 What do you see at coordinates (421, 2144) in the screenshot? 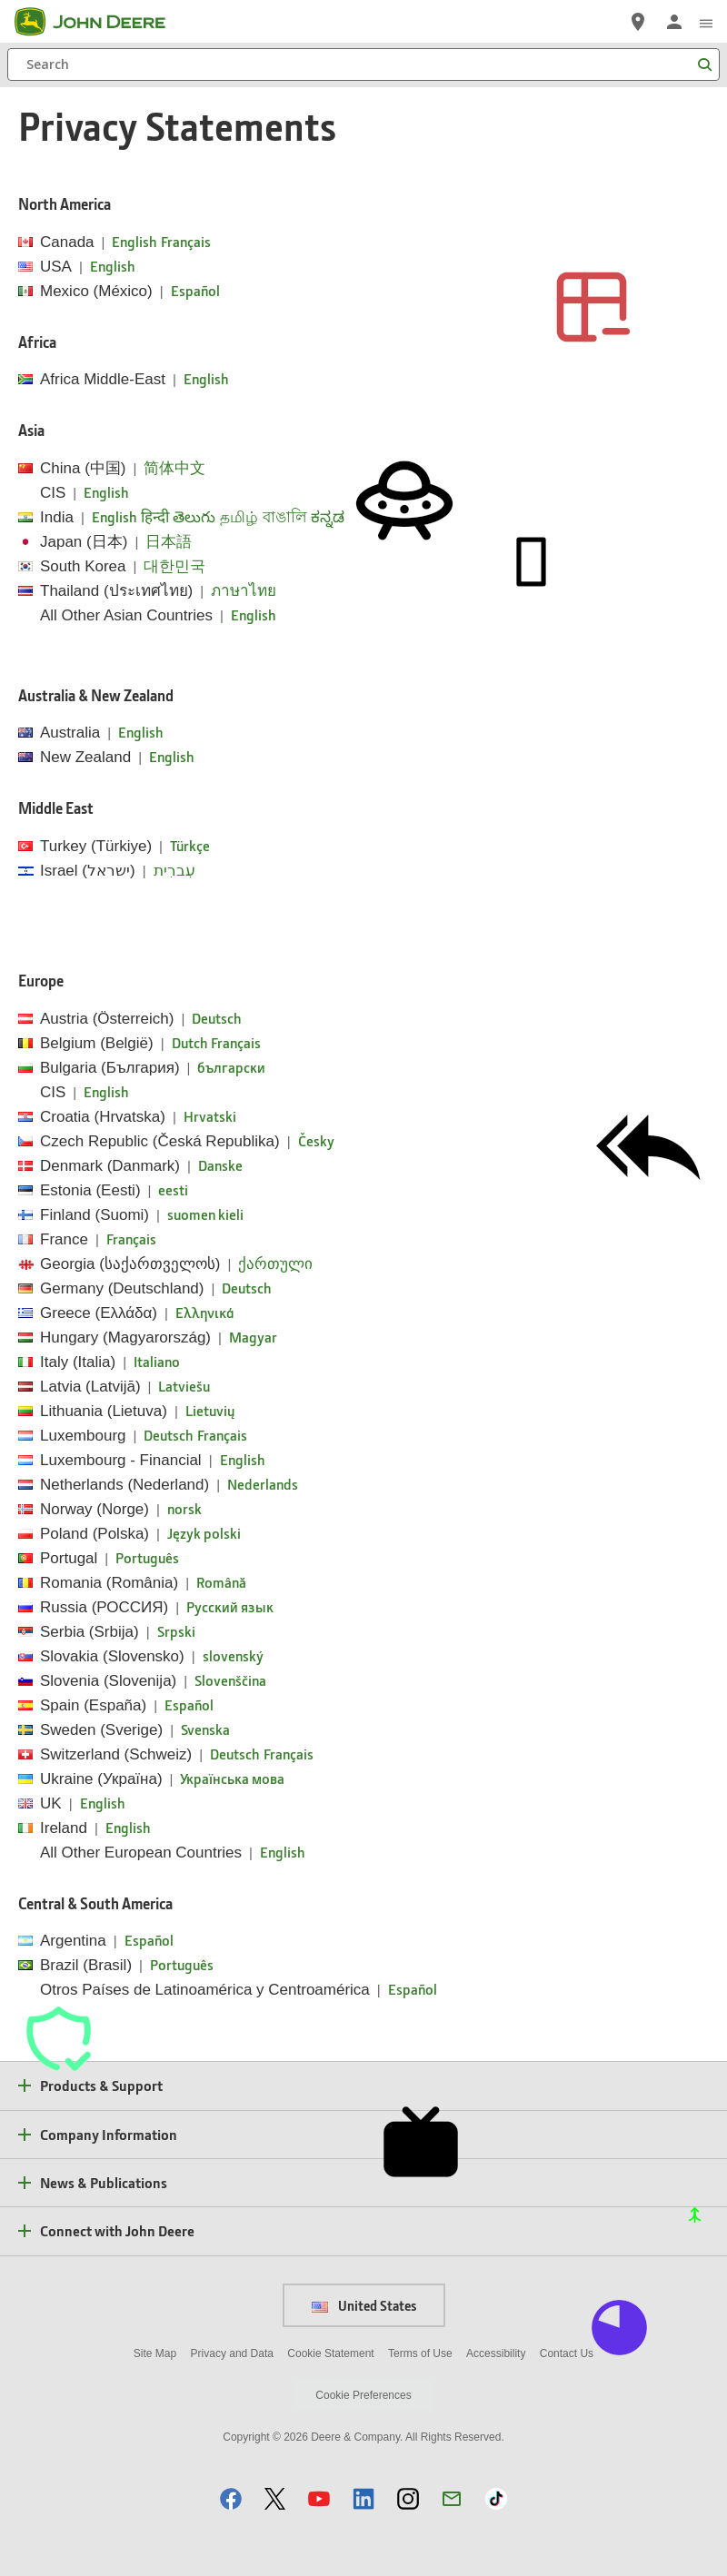
I see `access tv or display settings` at bounding box center [421, 2144].